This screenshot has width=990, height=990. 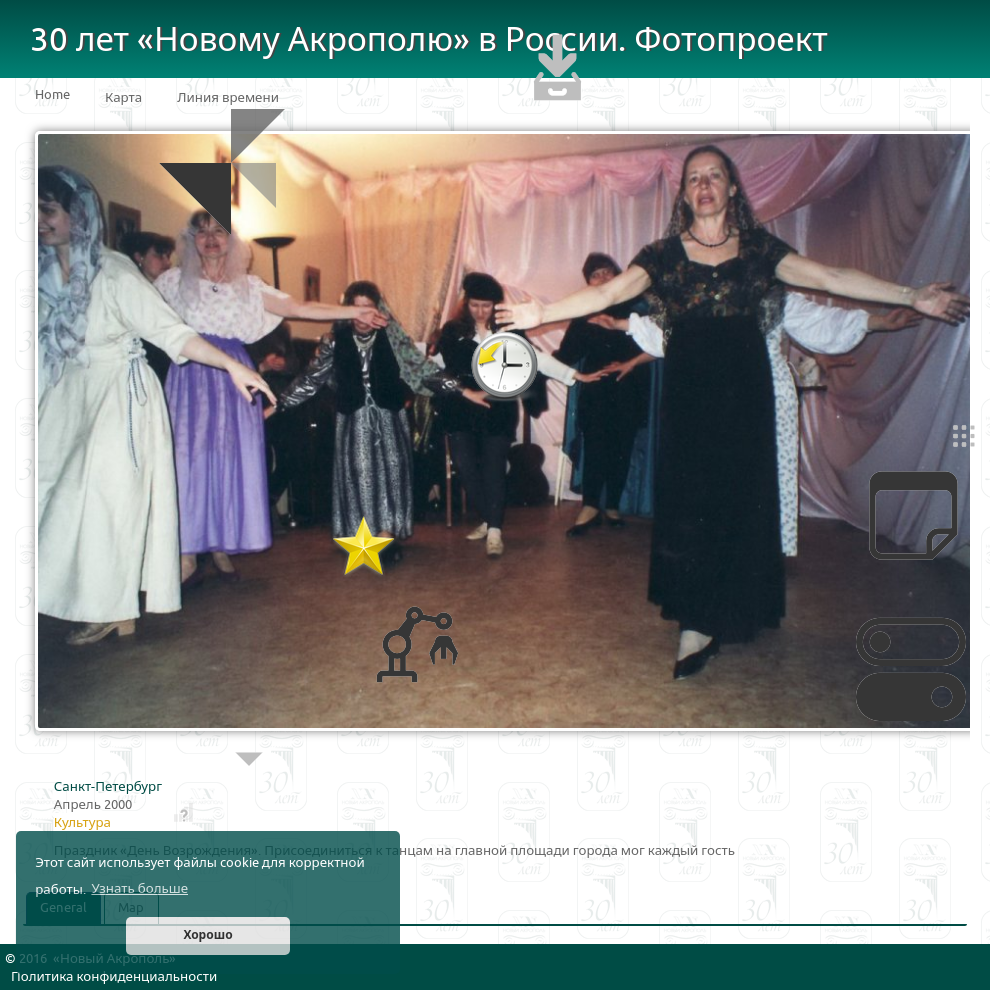 I want to click on switch to grid view layout, so click(x=964, y=436).